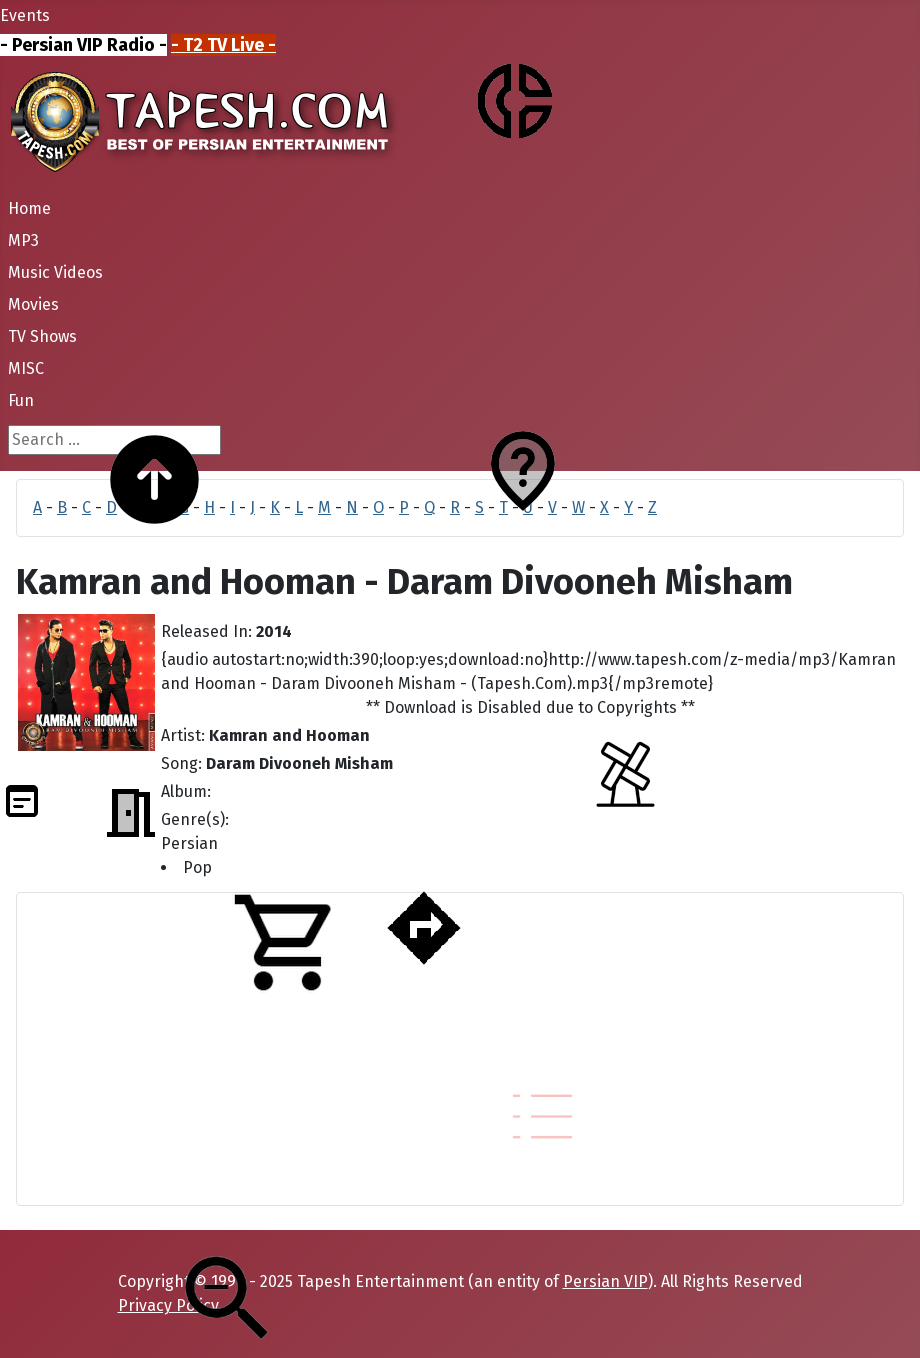  What do you see at coordinates (131, 813) in the screenshot?
I see `enter or access a meeting room` at bounding box center [131, 813].